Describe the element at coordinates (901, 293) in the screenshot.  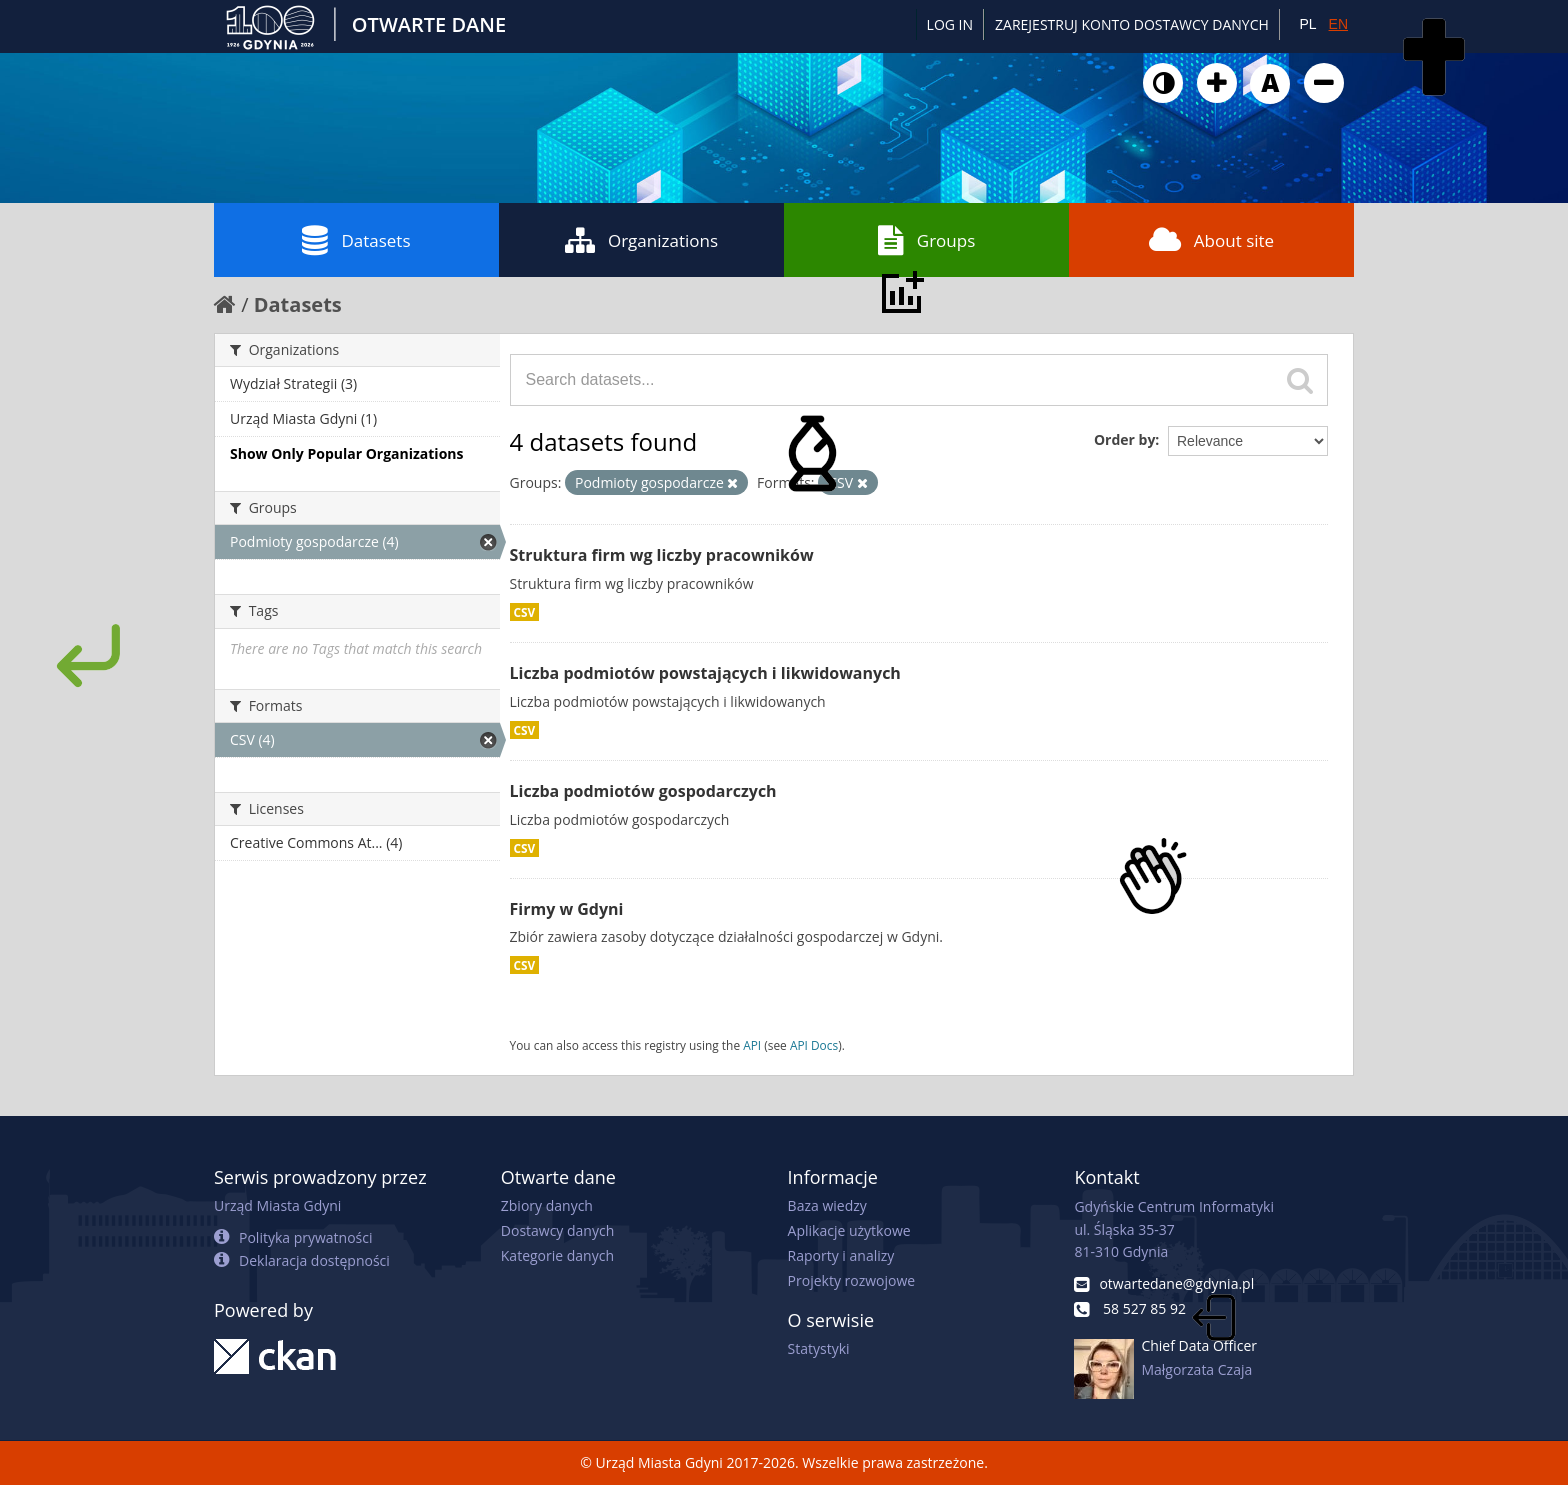
I see `add a new chart or graph` at that location.